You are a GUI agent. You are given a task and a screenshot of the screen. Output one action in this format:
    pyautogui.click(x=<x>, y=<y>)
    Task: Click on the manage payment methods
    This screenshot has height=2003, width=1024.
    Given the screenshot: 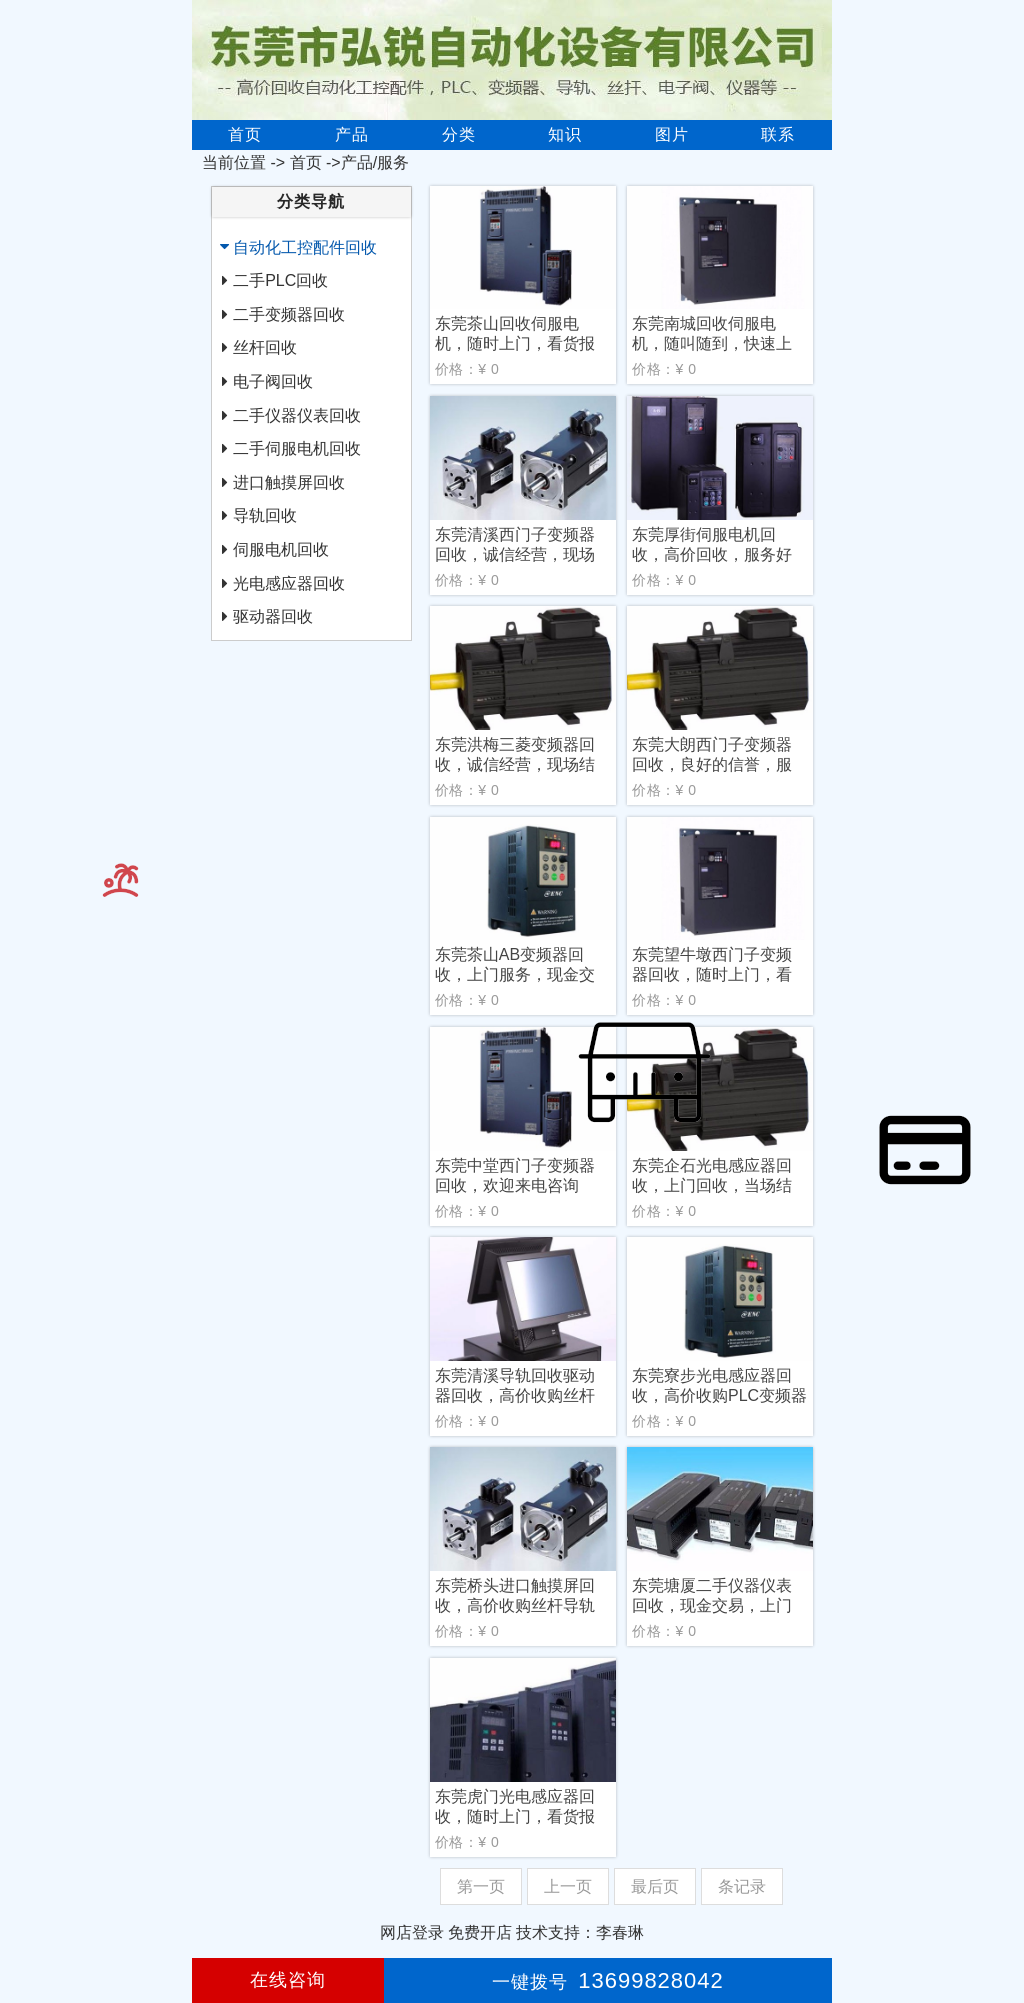 What is the action you would take?
    pyautogui.click(x=925, y=1150)
    